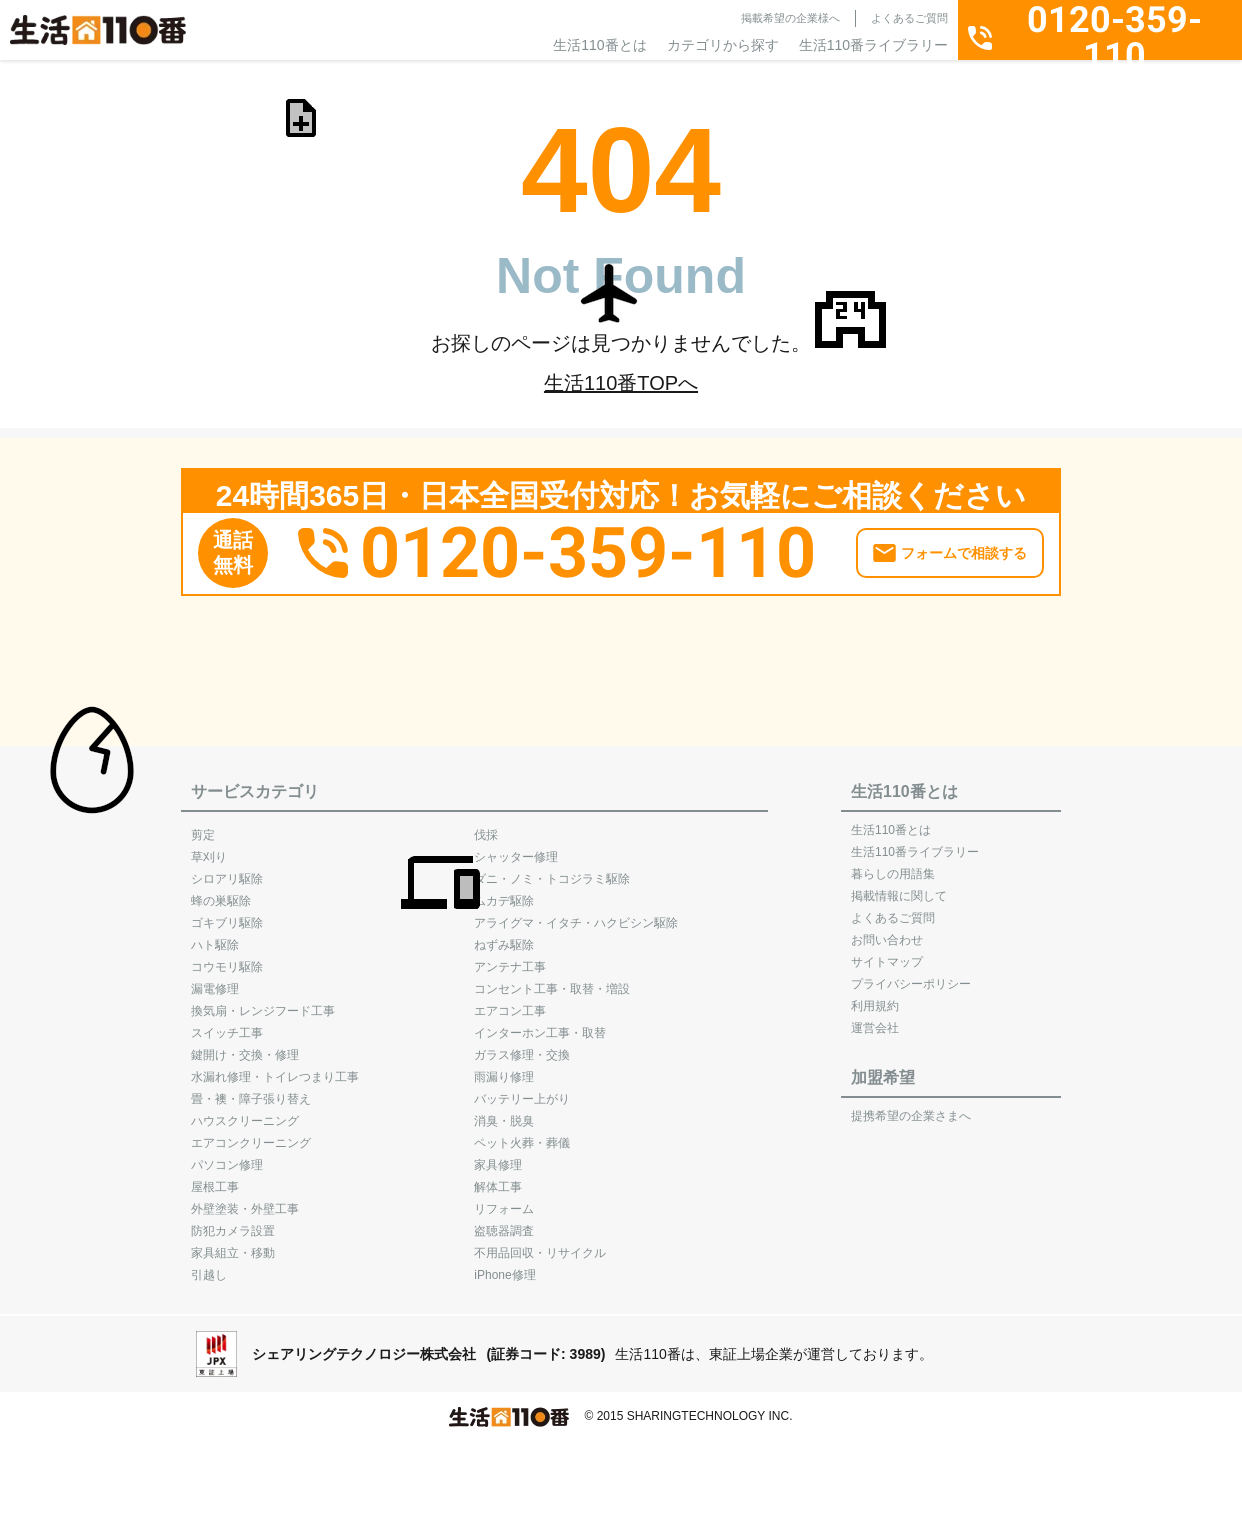 This screenshot has width=1242, height=1523. Describe the element at coordinates (301, 118) in the screenshot. I see `create a new note or document` at that location.